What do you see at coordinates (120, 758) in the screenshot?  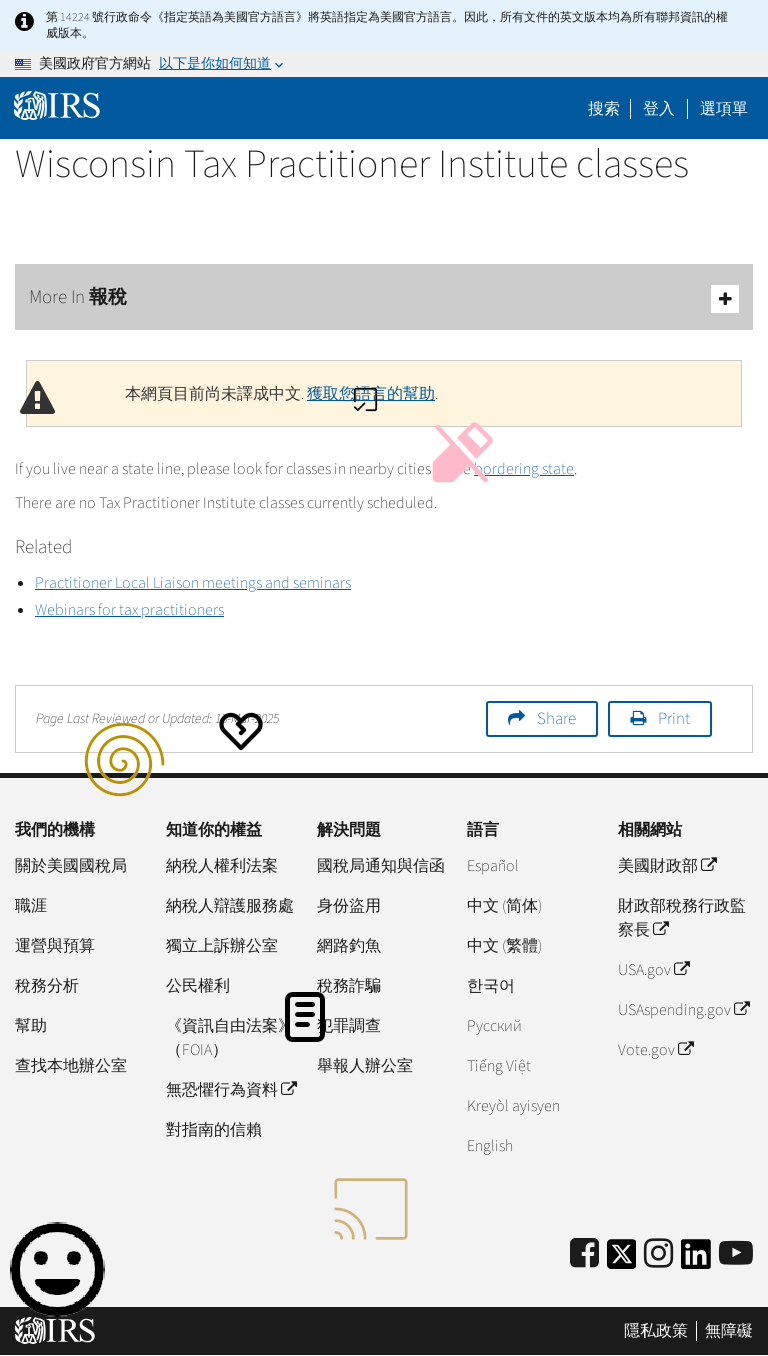 I see `indicates loading or processing in progress` at bounding box center [120, 758].